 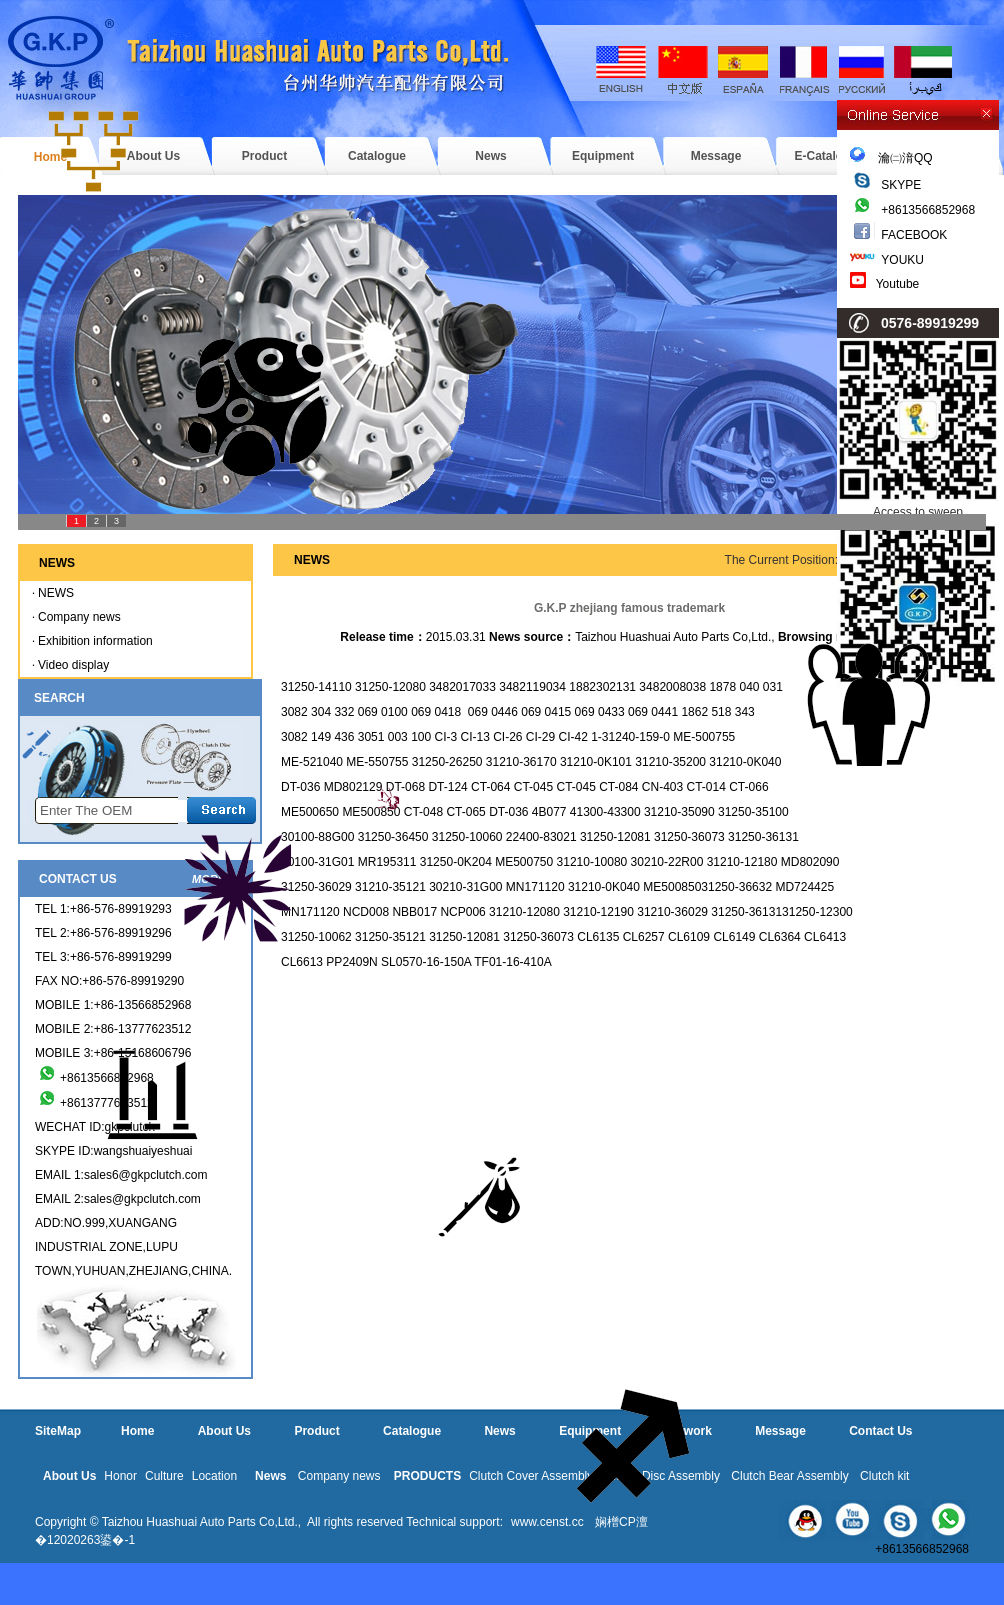 What do you see at coordinates (93, 151) in the screenshot?
I see `view family tree or genealogy chart` at bounding box center [93, 151].